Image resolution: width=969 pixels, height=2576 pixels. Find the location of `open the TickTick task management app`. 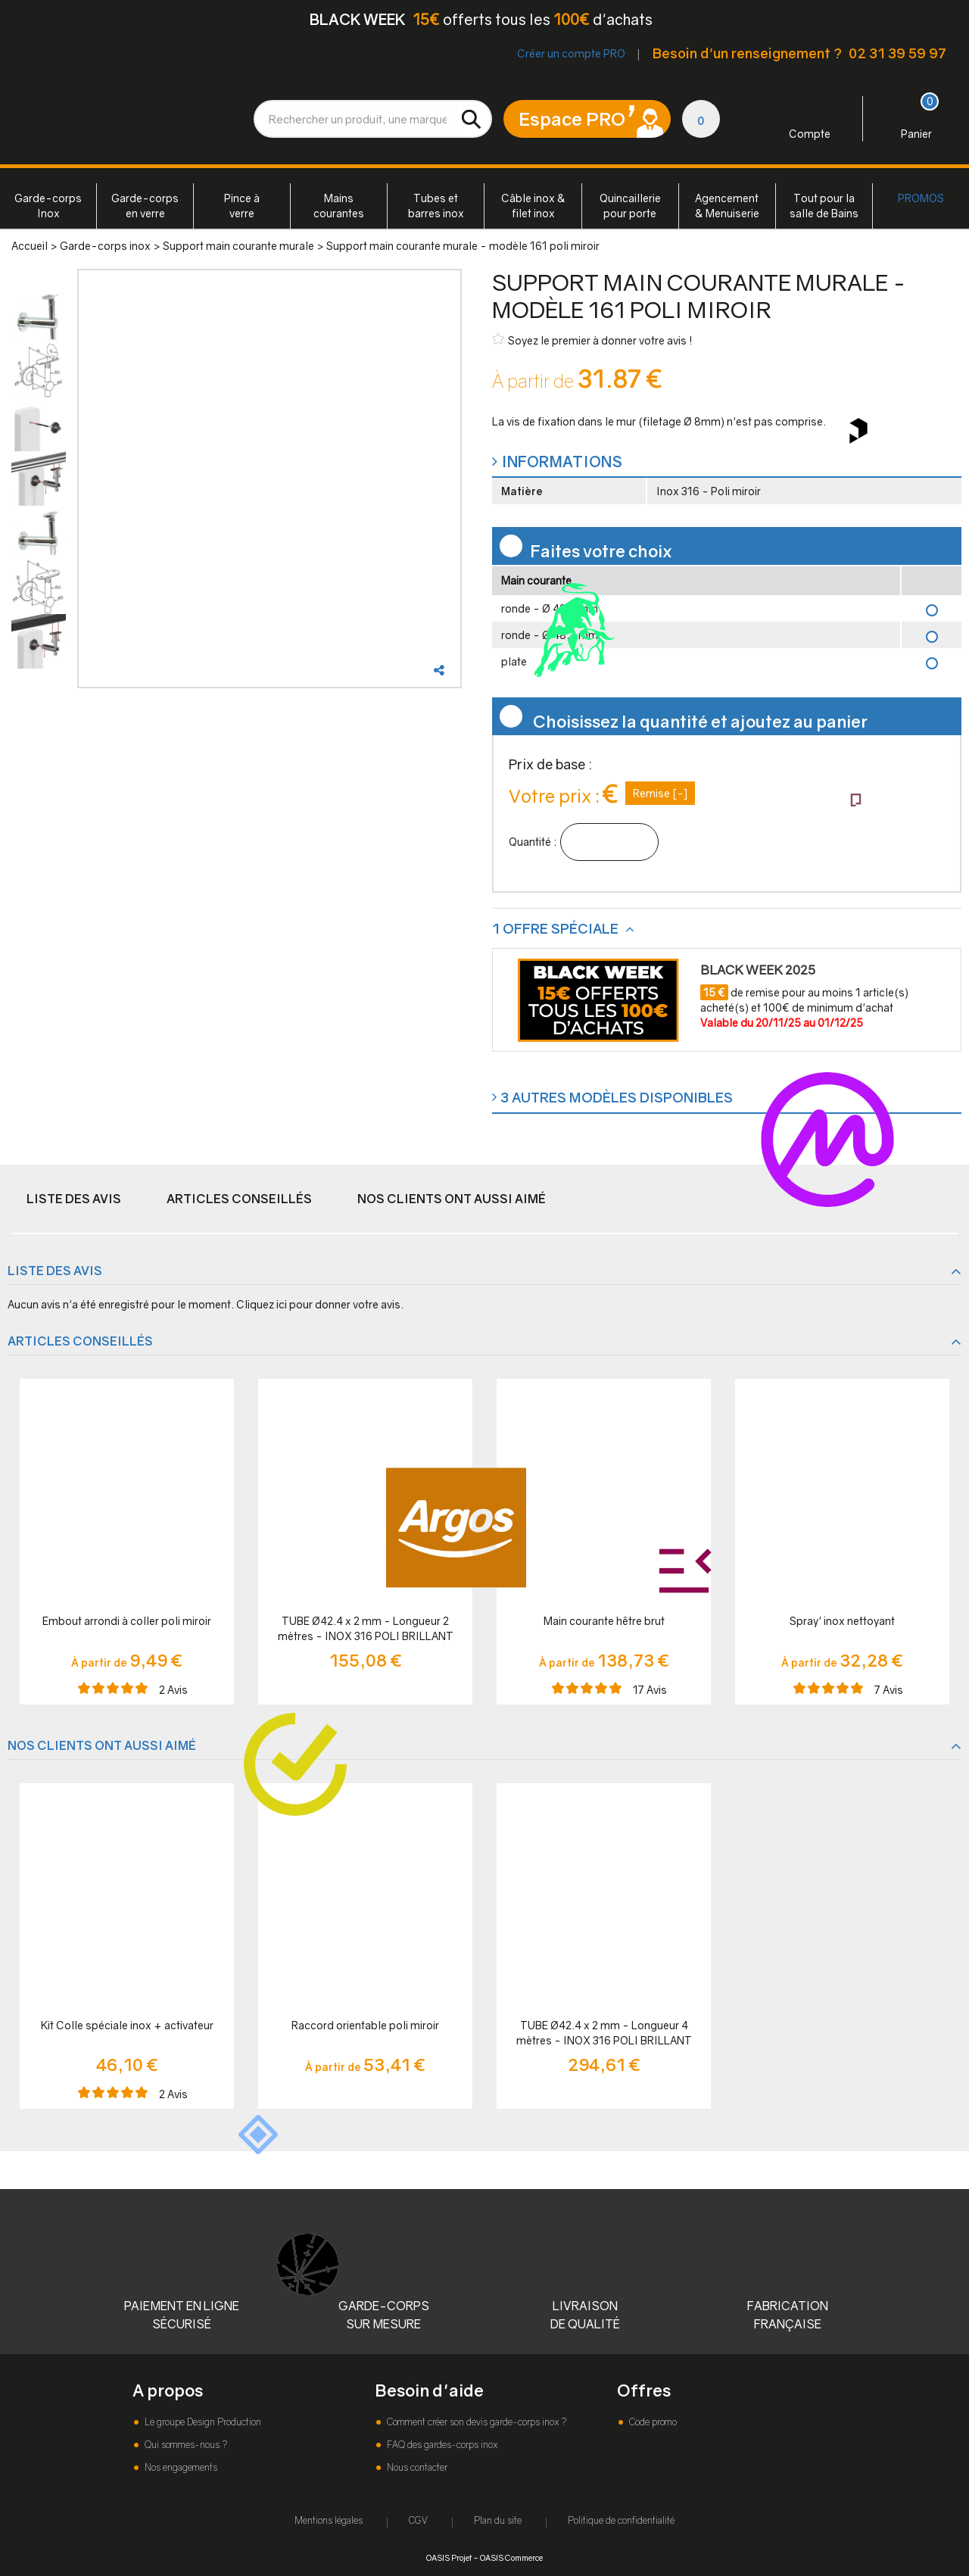

open the TickTick task management app is located at coordinates (295, 1764).